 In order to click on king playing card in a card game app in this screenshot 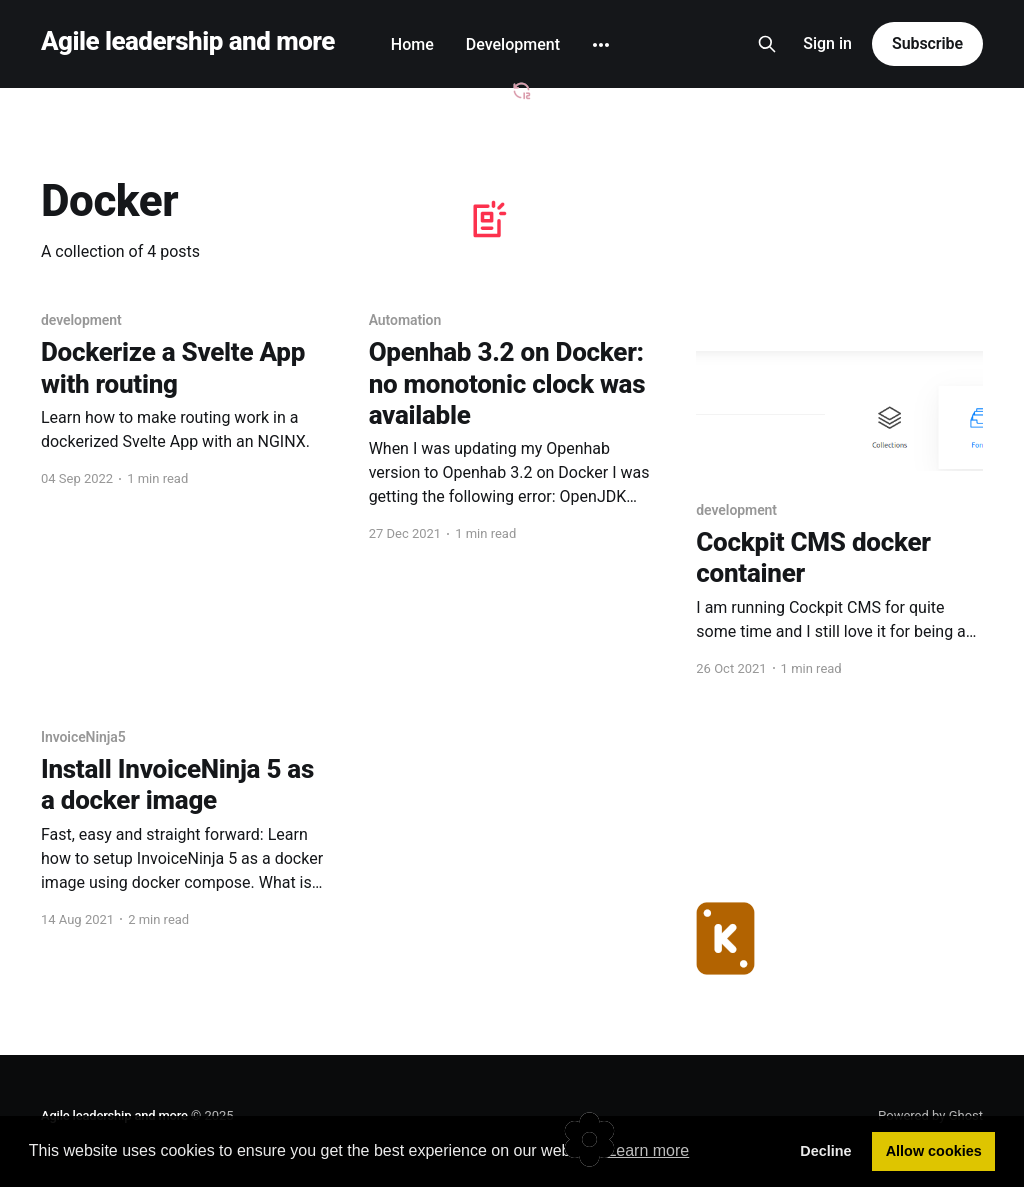, I will do `click(725, 938)`.